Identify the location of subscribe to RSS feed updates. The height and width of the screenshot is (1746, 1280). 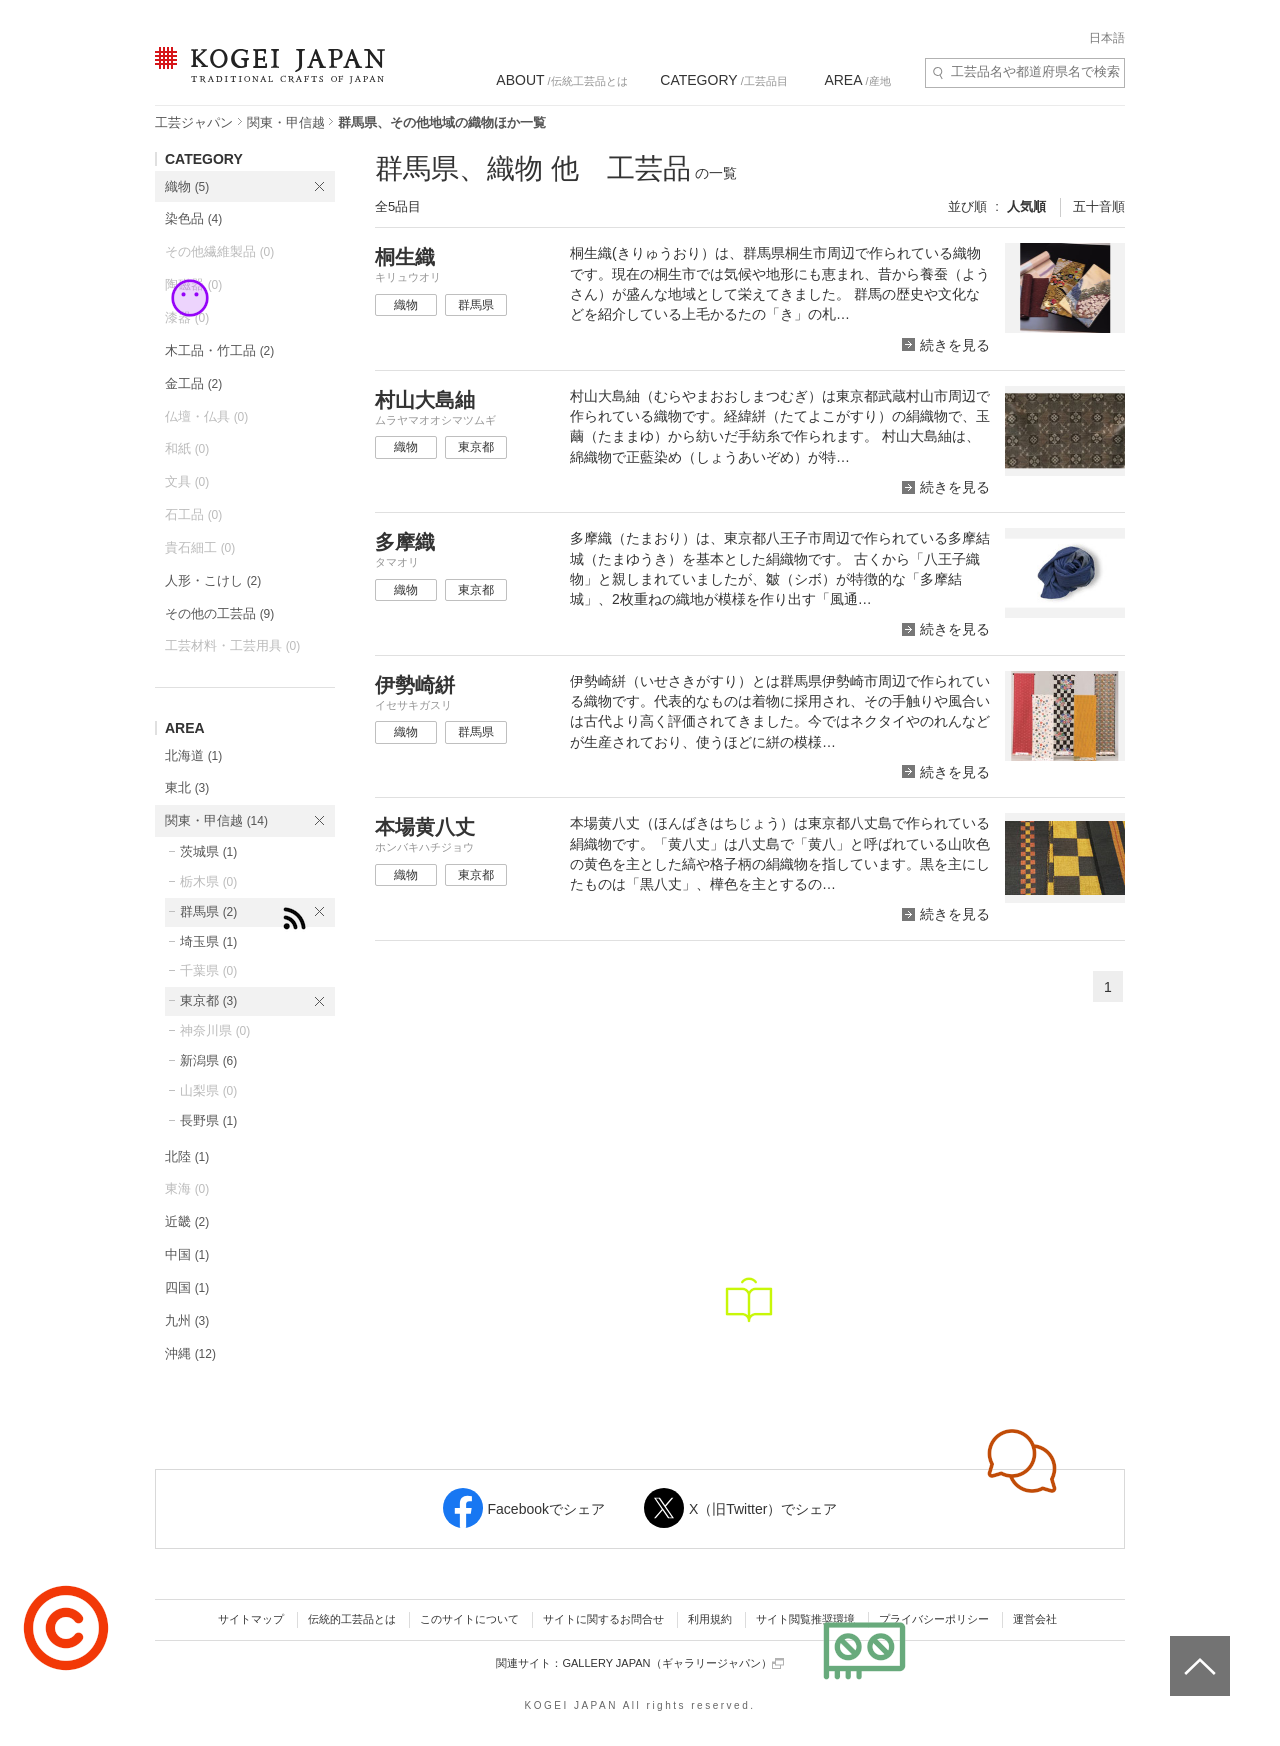
(295, 918).